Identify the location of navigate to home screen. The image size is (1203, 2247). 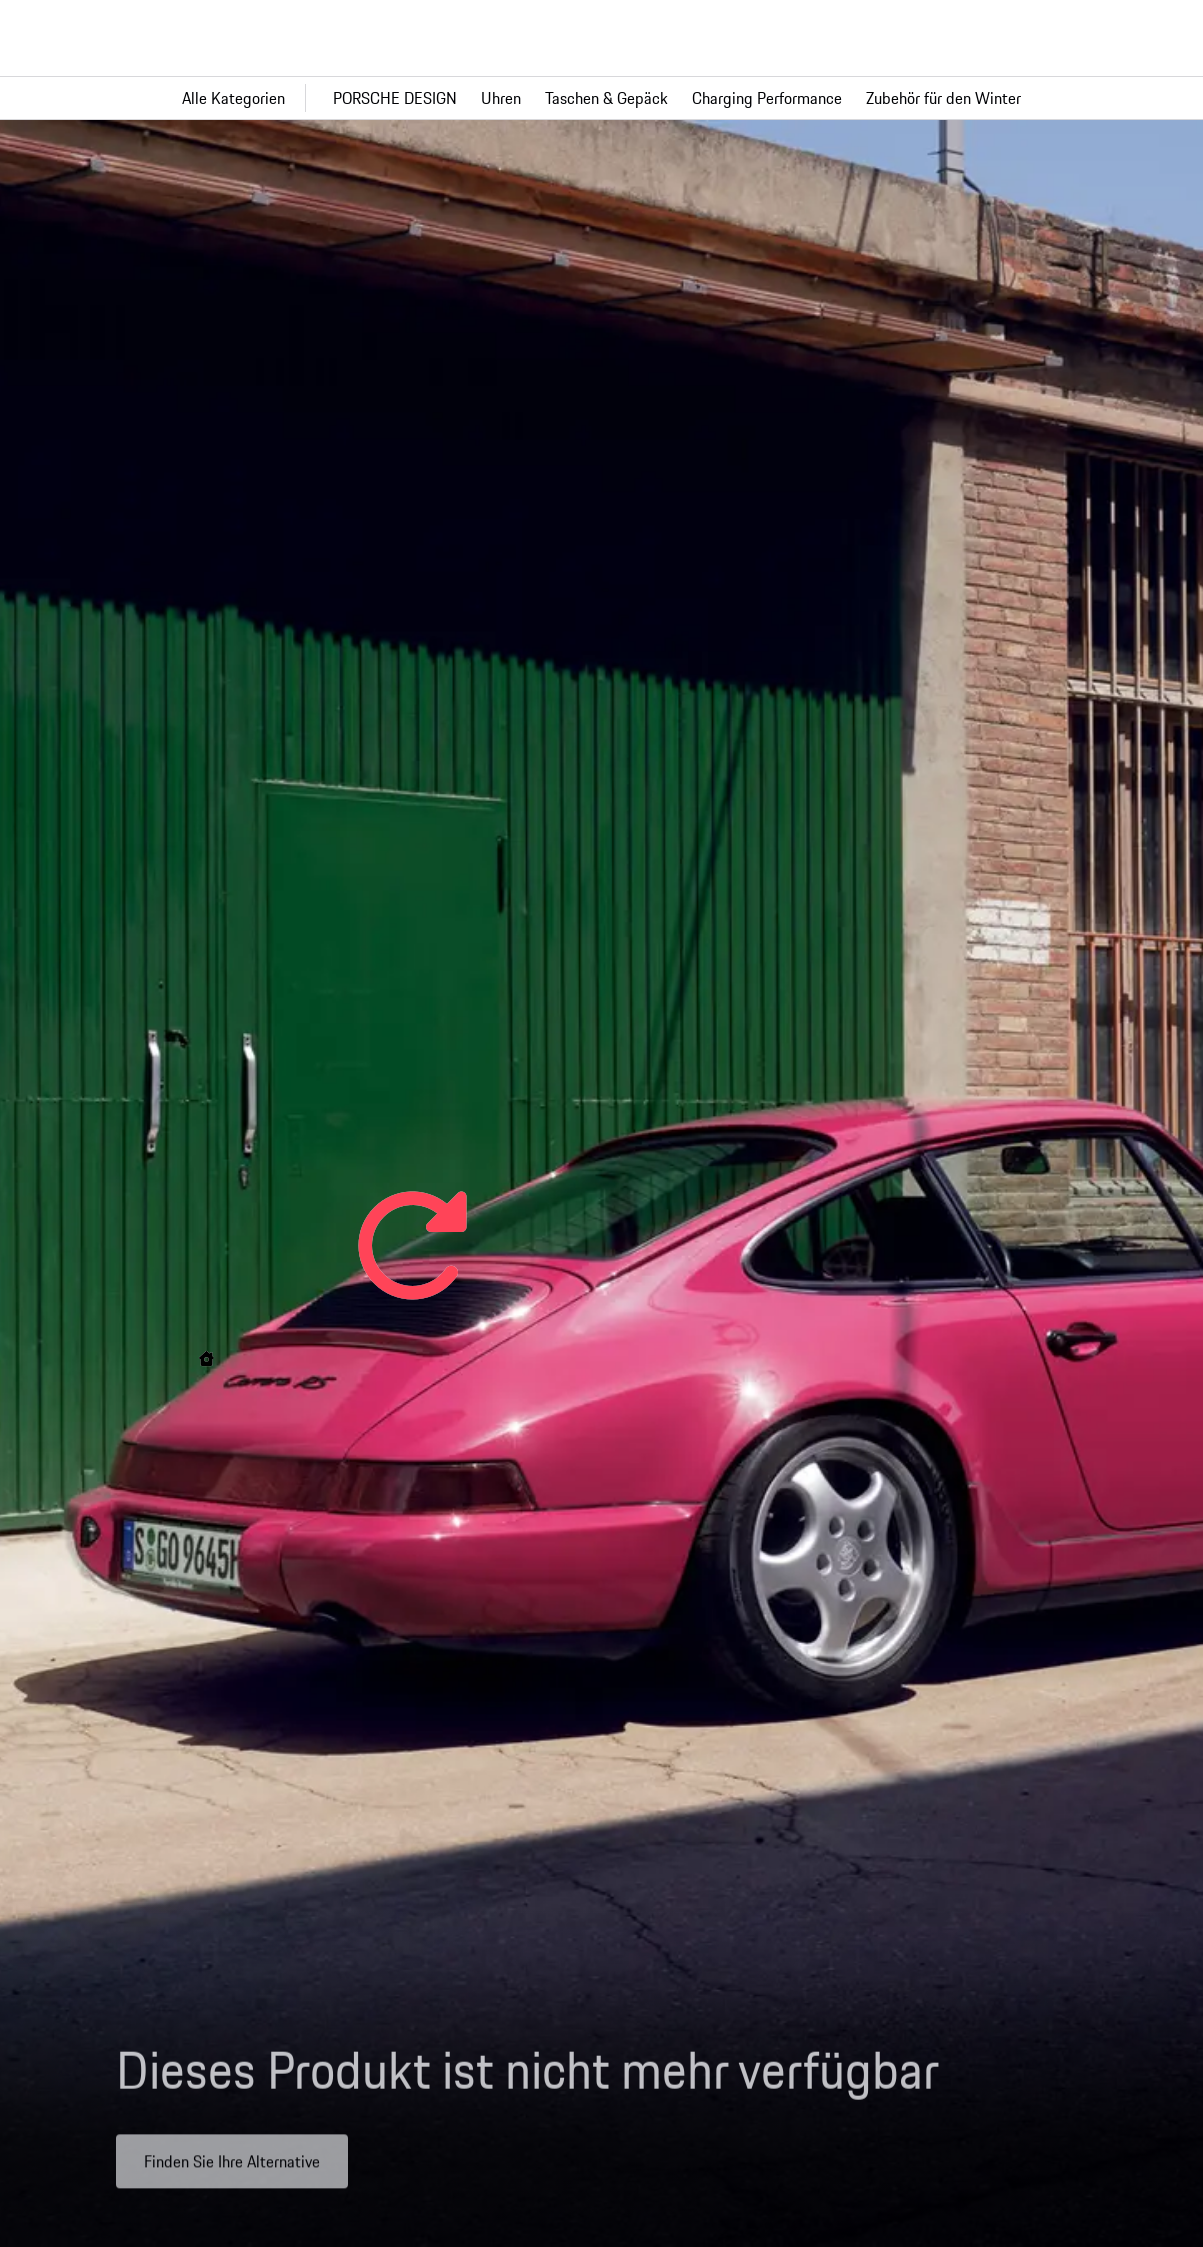
(206, 1358).